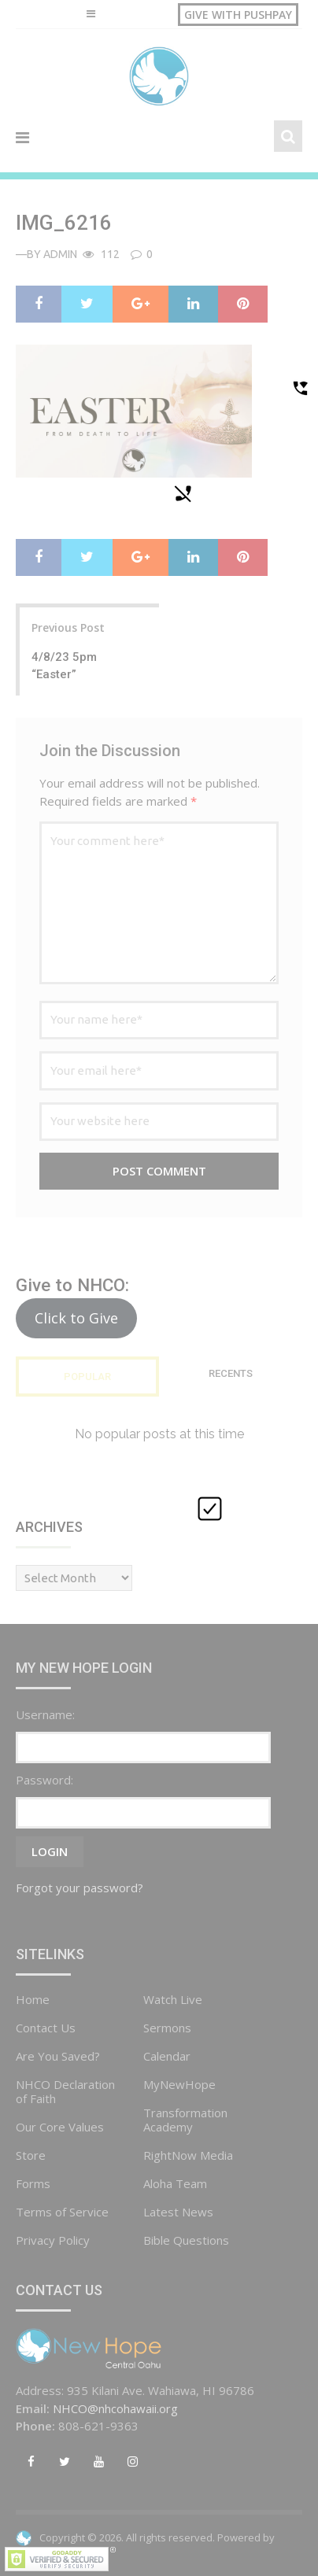  What do you see at coordinates (183, 493) in the screenshot?
I see `indicates phone calls are disabled or unavailable` at bounding box center [183, 493].